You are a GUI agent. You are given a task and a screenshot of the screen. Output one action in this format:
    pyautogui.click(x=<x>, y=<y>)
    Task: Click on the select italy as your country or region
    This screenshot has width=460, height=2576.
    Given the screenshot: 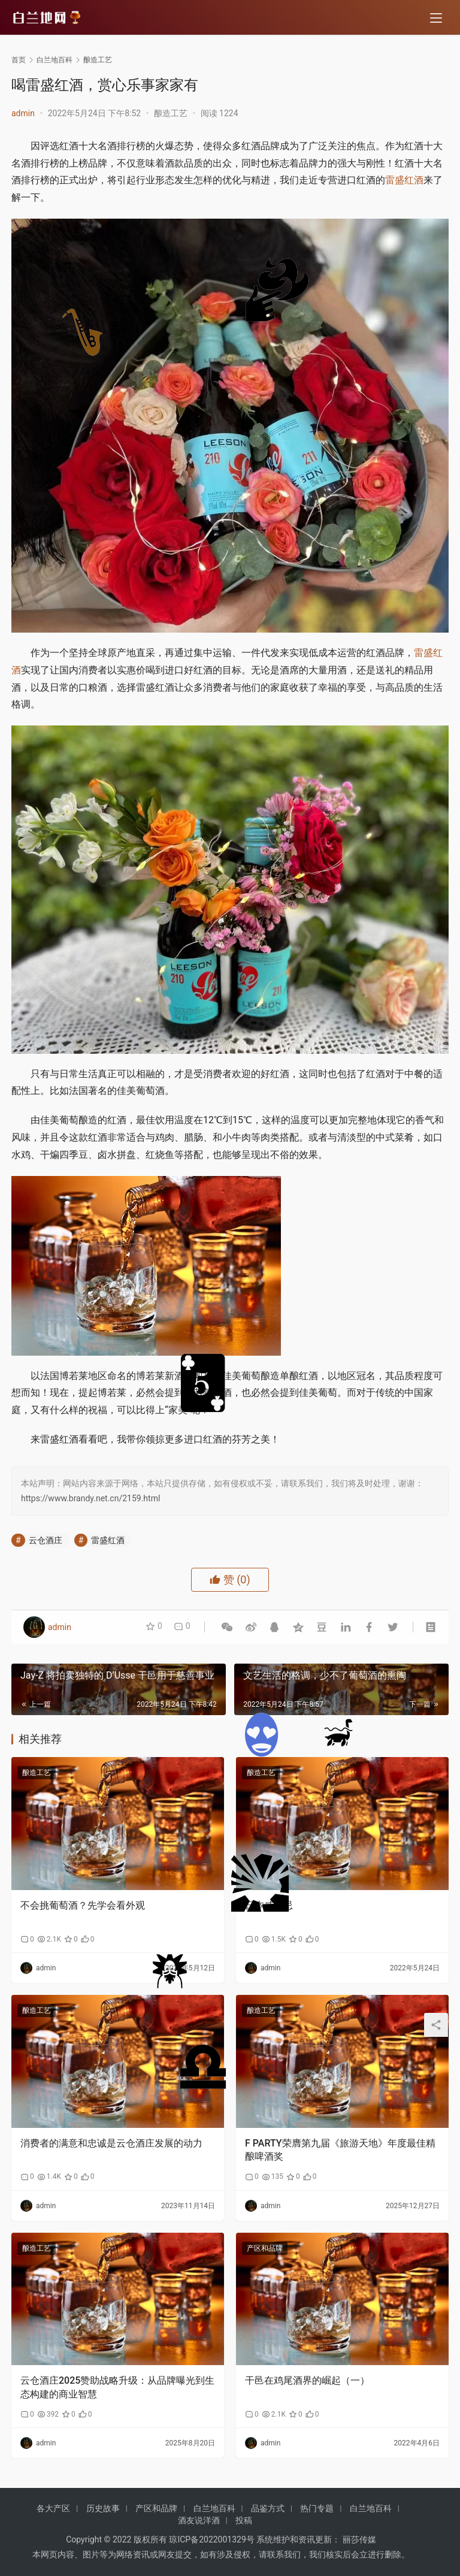 What is the action you would take?
    pyautogui.click(x=302, y=783)
    